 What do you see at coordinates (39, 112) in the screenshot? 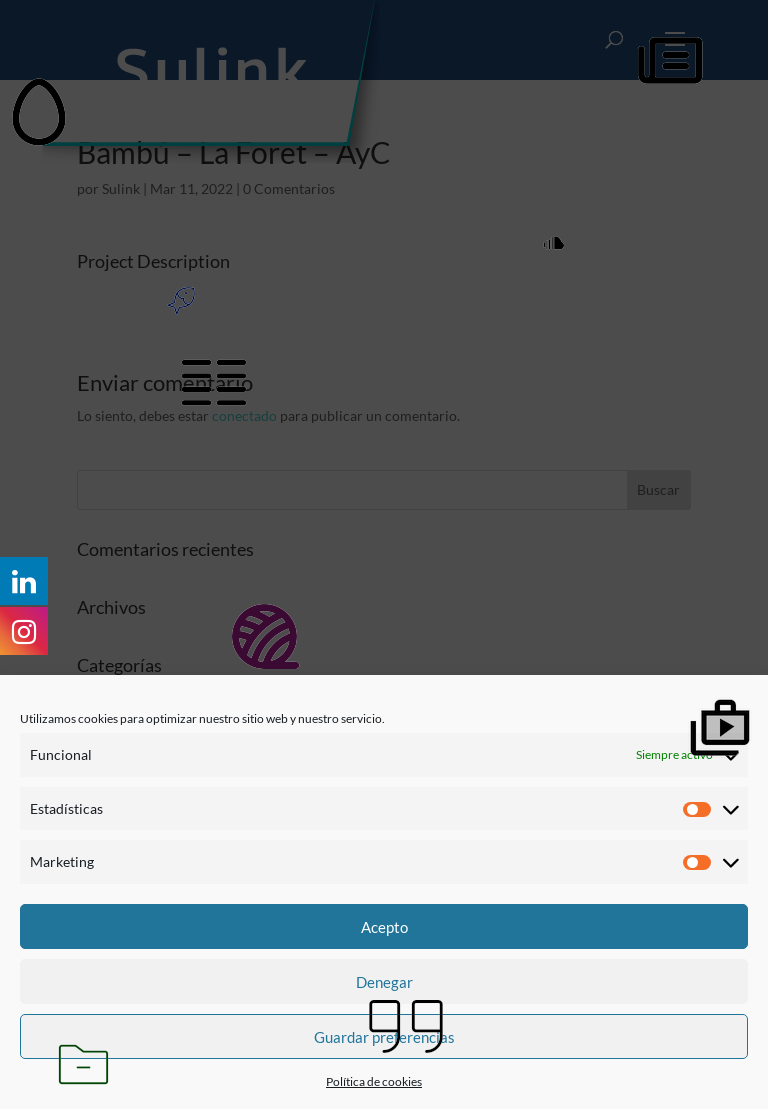
I see `indicates egg or egg-containing ingredients in food items` at bounding box center [39, 112].